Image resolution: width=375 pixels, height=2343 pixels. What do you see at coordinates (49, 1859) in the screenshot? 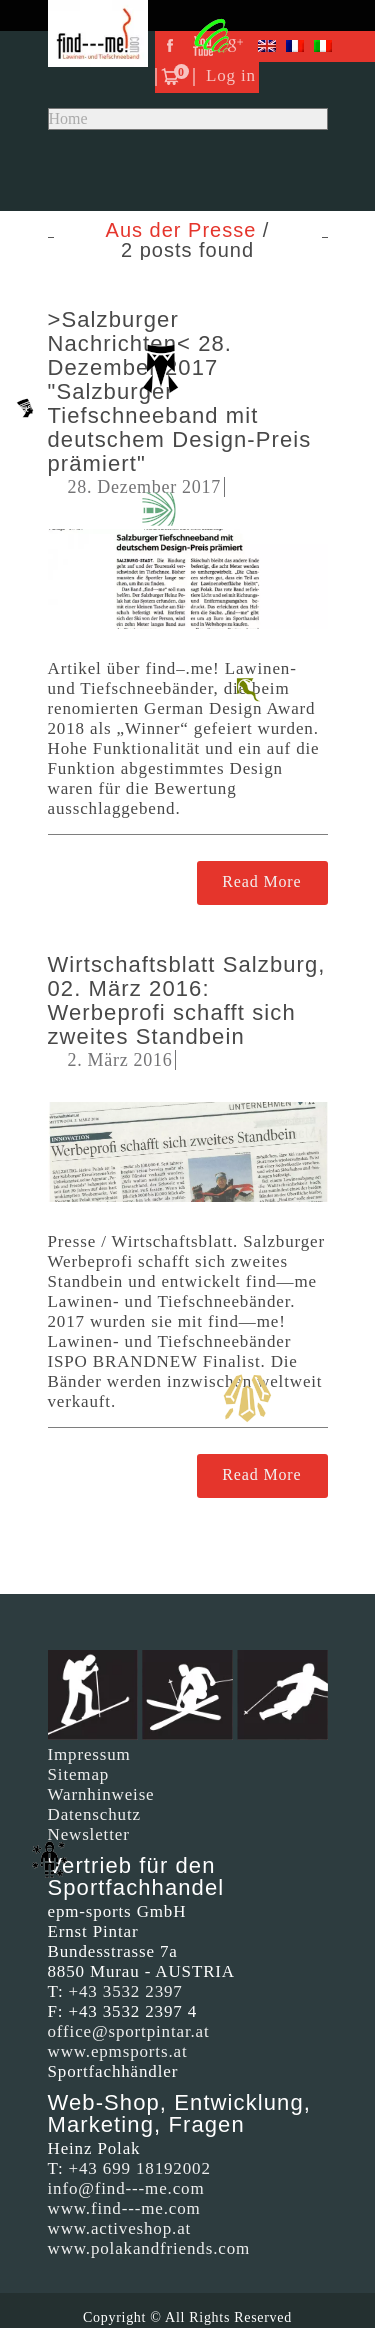
I see `indicates severe winter weather conditions` at bounding box center [49, 1859].